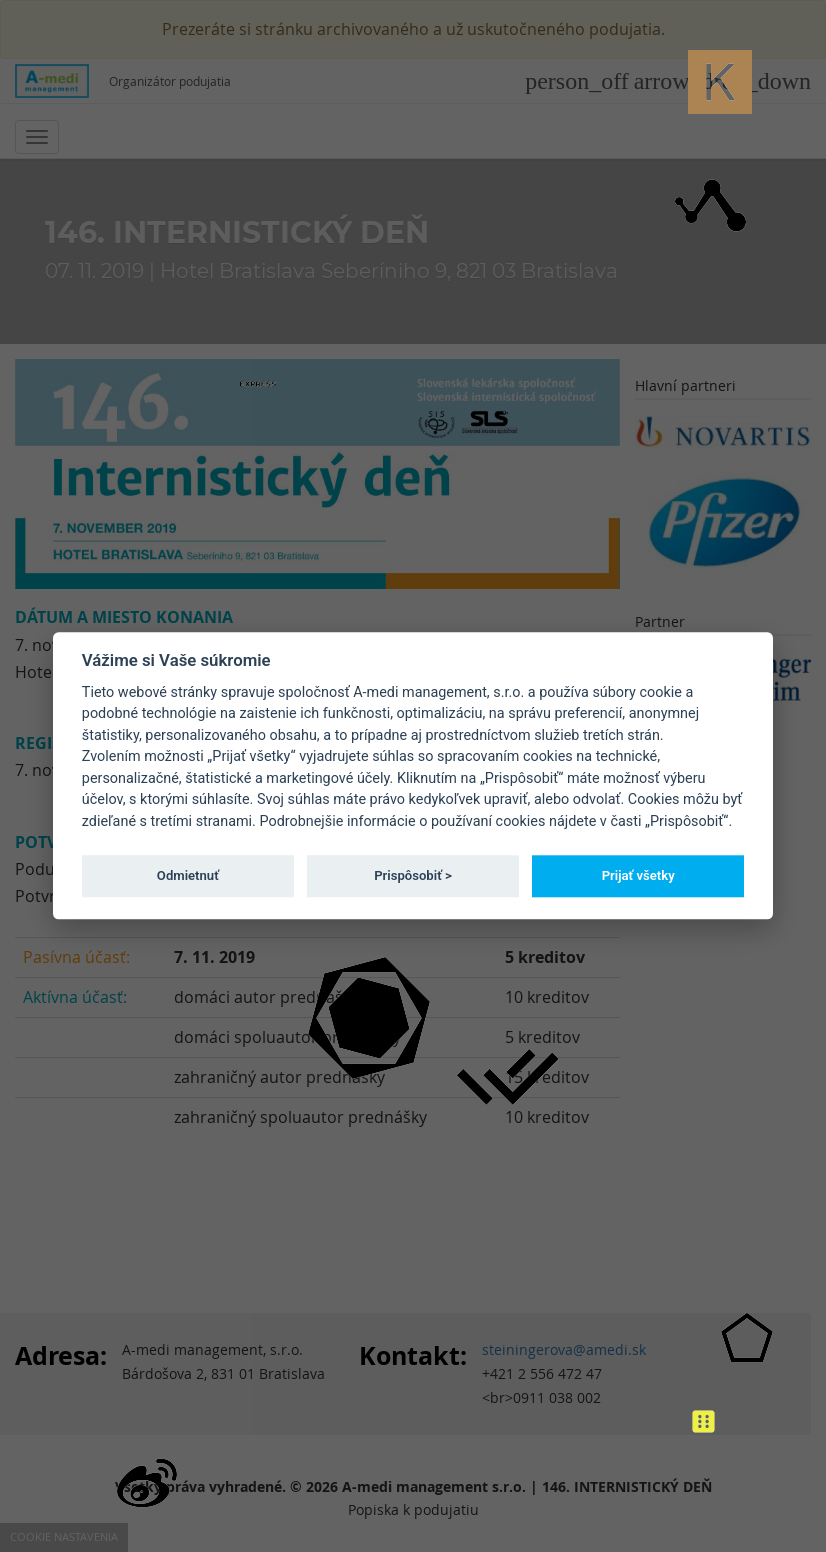 The image size is (826, 1552). I want to click on roll the dice or generate a random result, so click(703, 1421).